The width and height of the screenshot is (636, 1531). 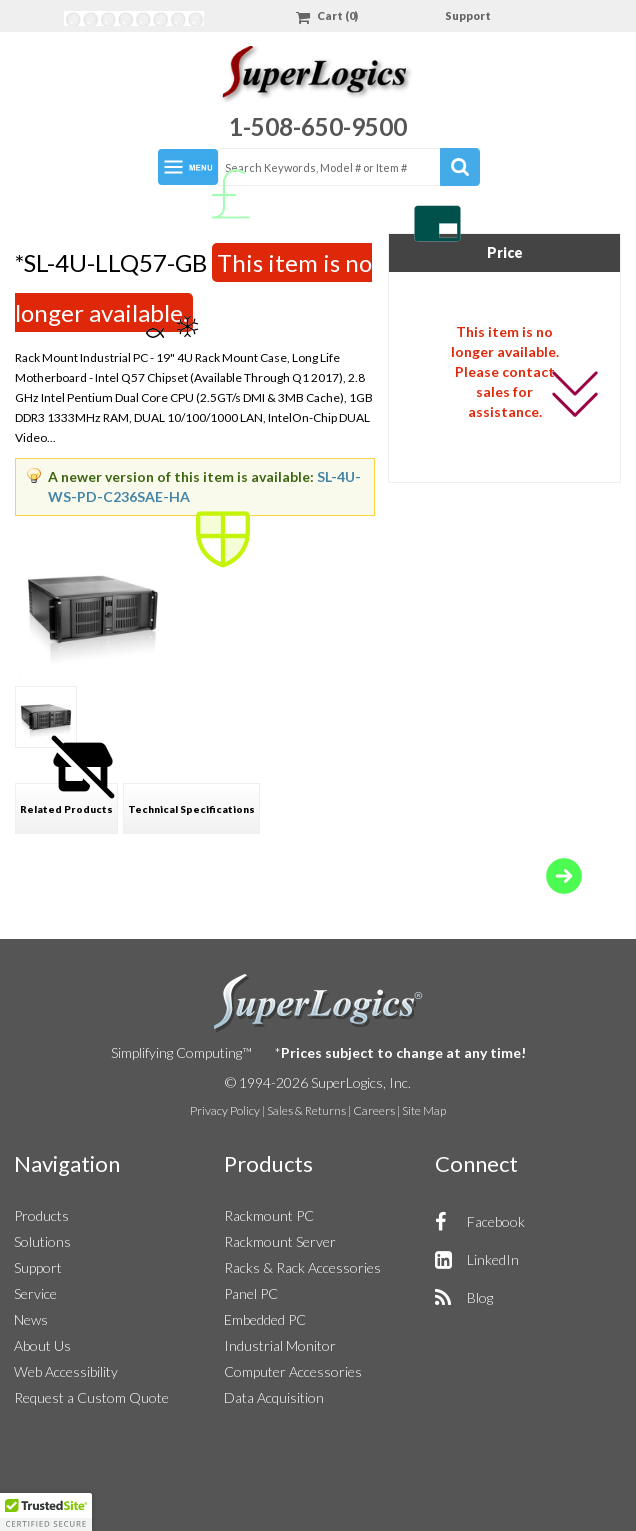 What do you see at coordinates (233, 195) in the screenshot?
I see `view prices in british pounds` at bounding box center [233, 195].